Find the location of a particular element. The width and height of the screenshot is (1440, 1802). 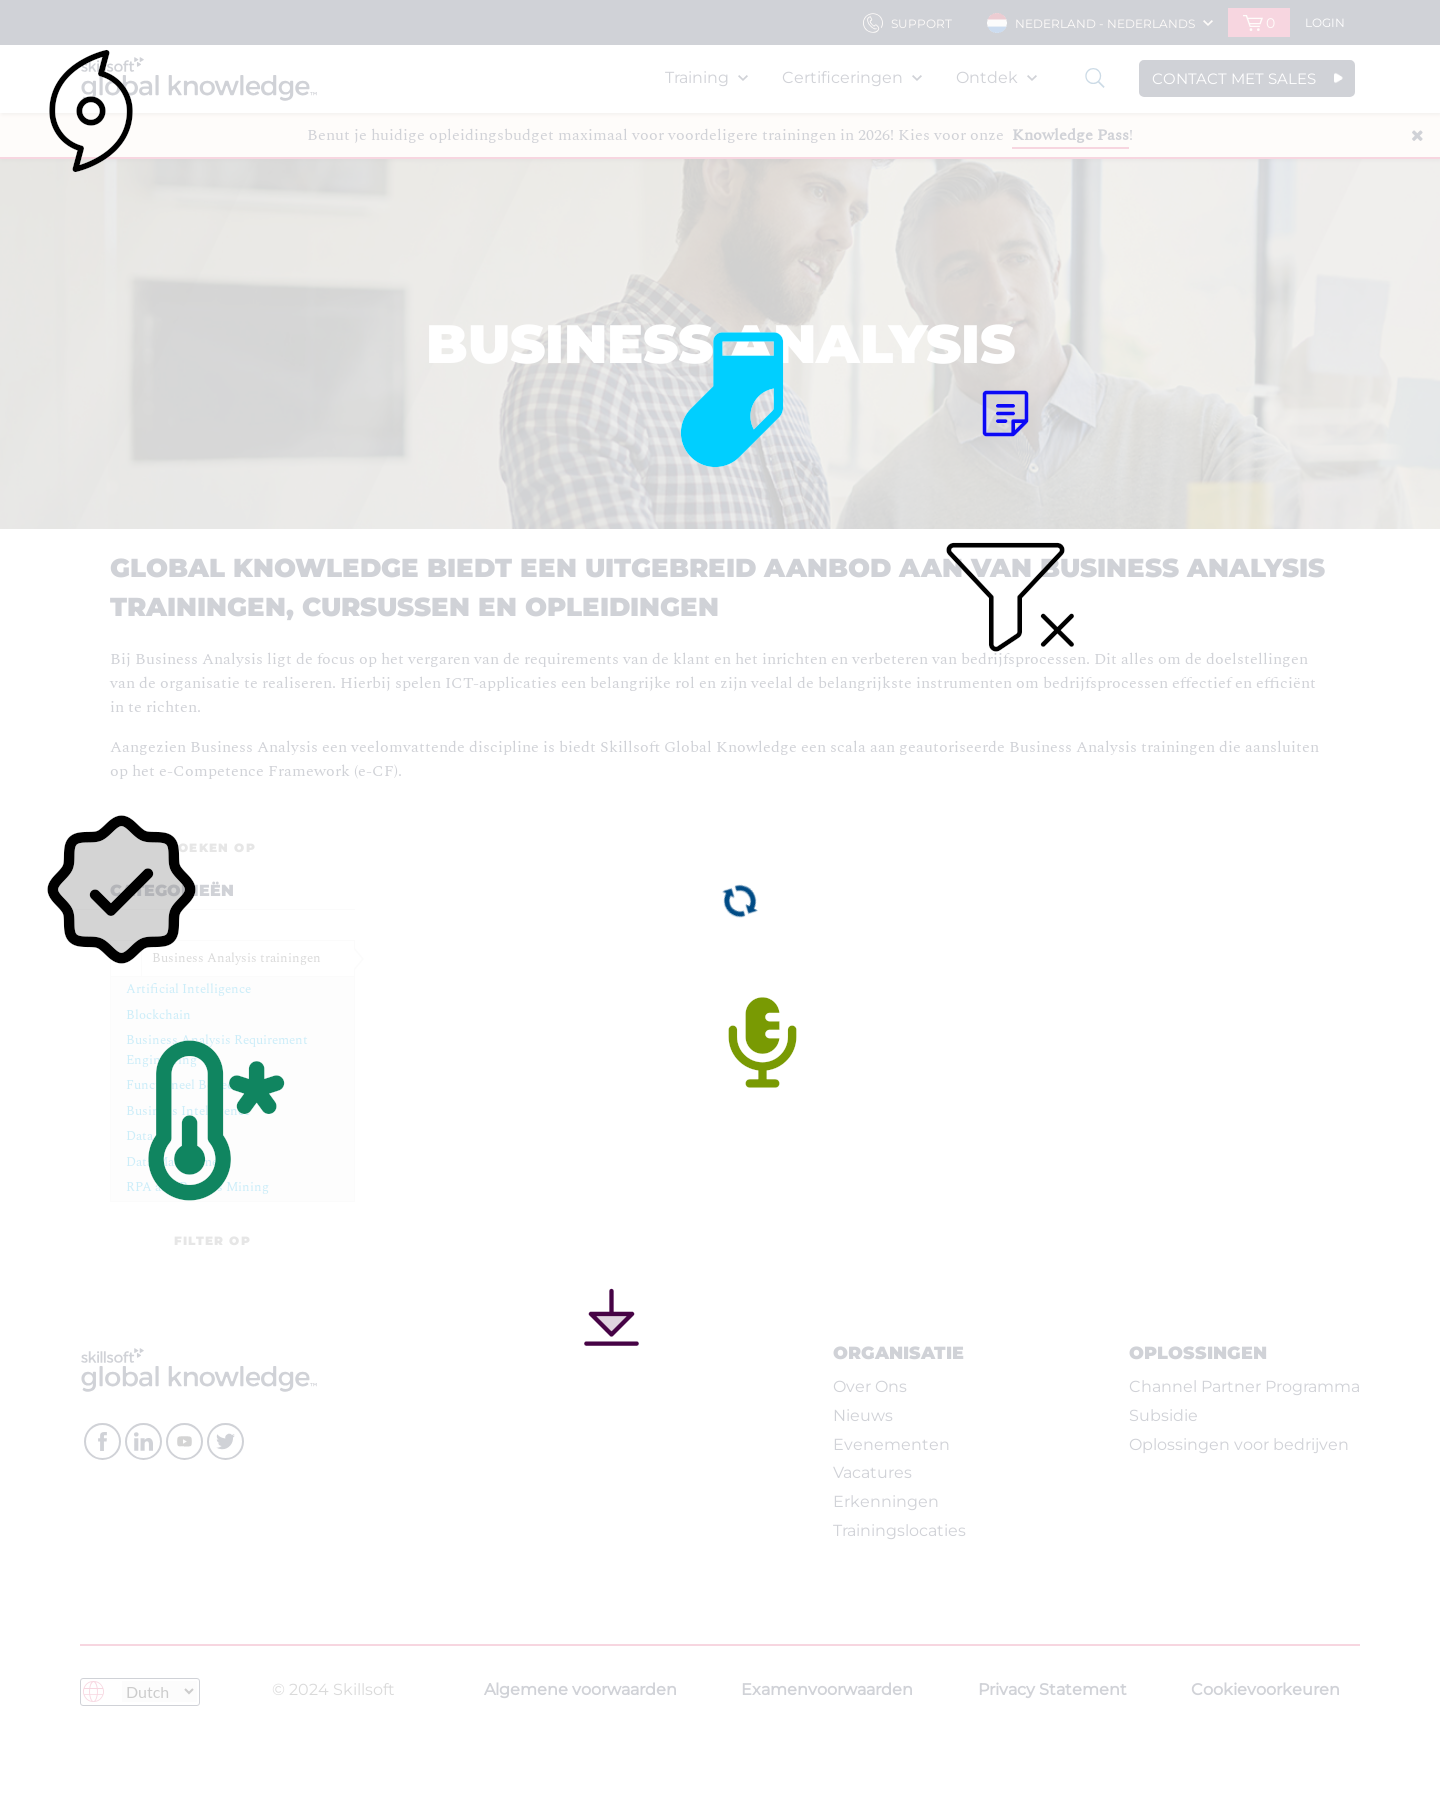

indicates hurricane or tropical storm warning is located at coordinates (91, 111).